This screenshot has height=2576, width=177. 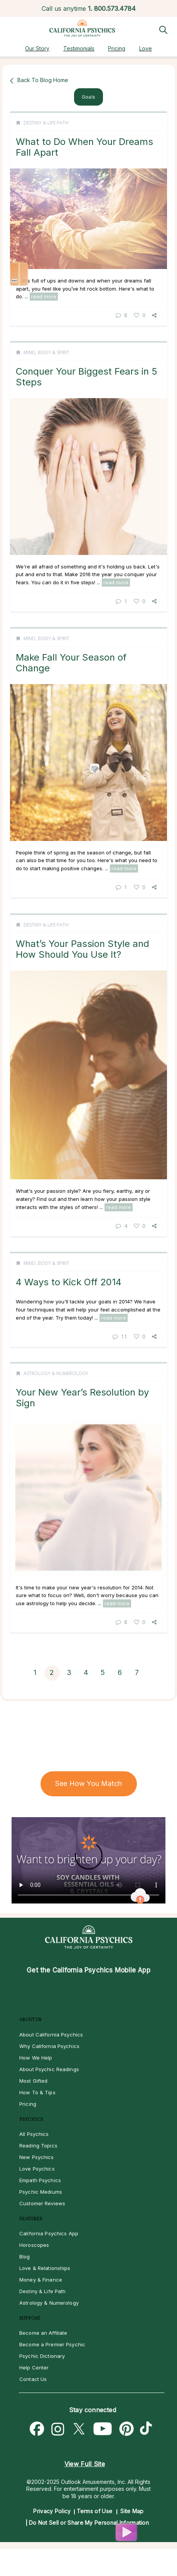 I want to click on severe weather alert notification, so click(x=140, y=1896).